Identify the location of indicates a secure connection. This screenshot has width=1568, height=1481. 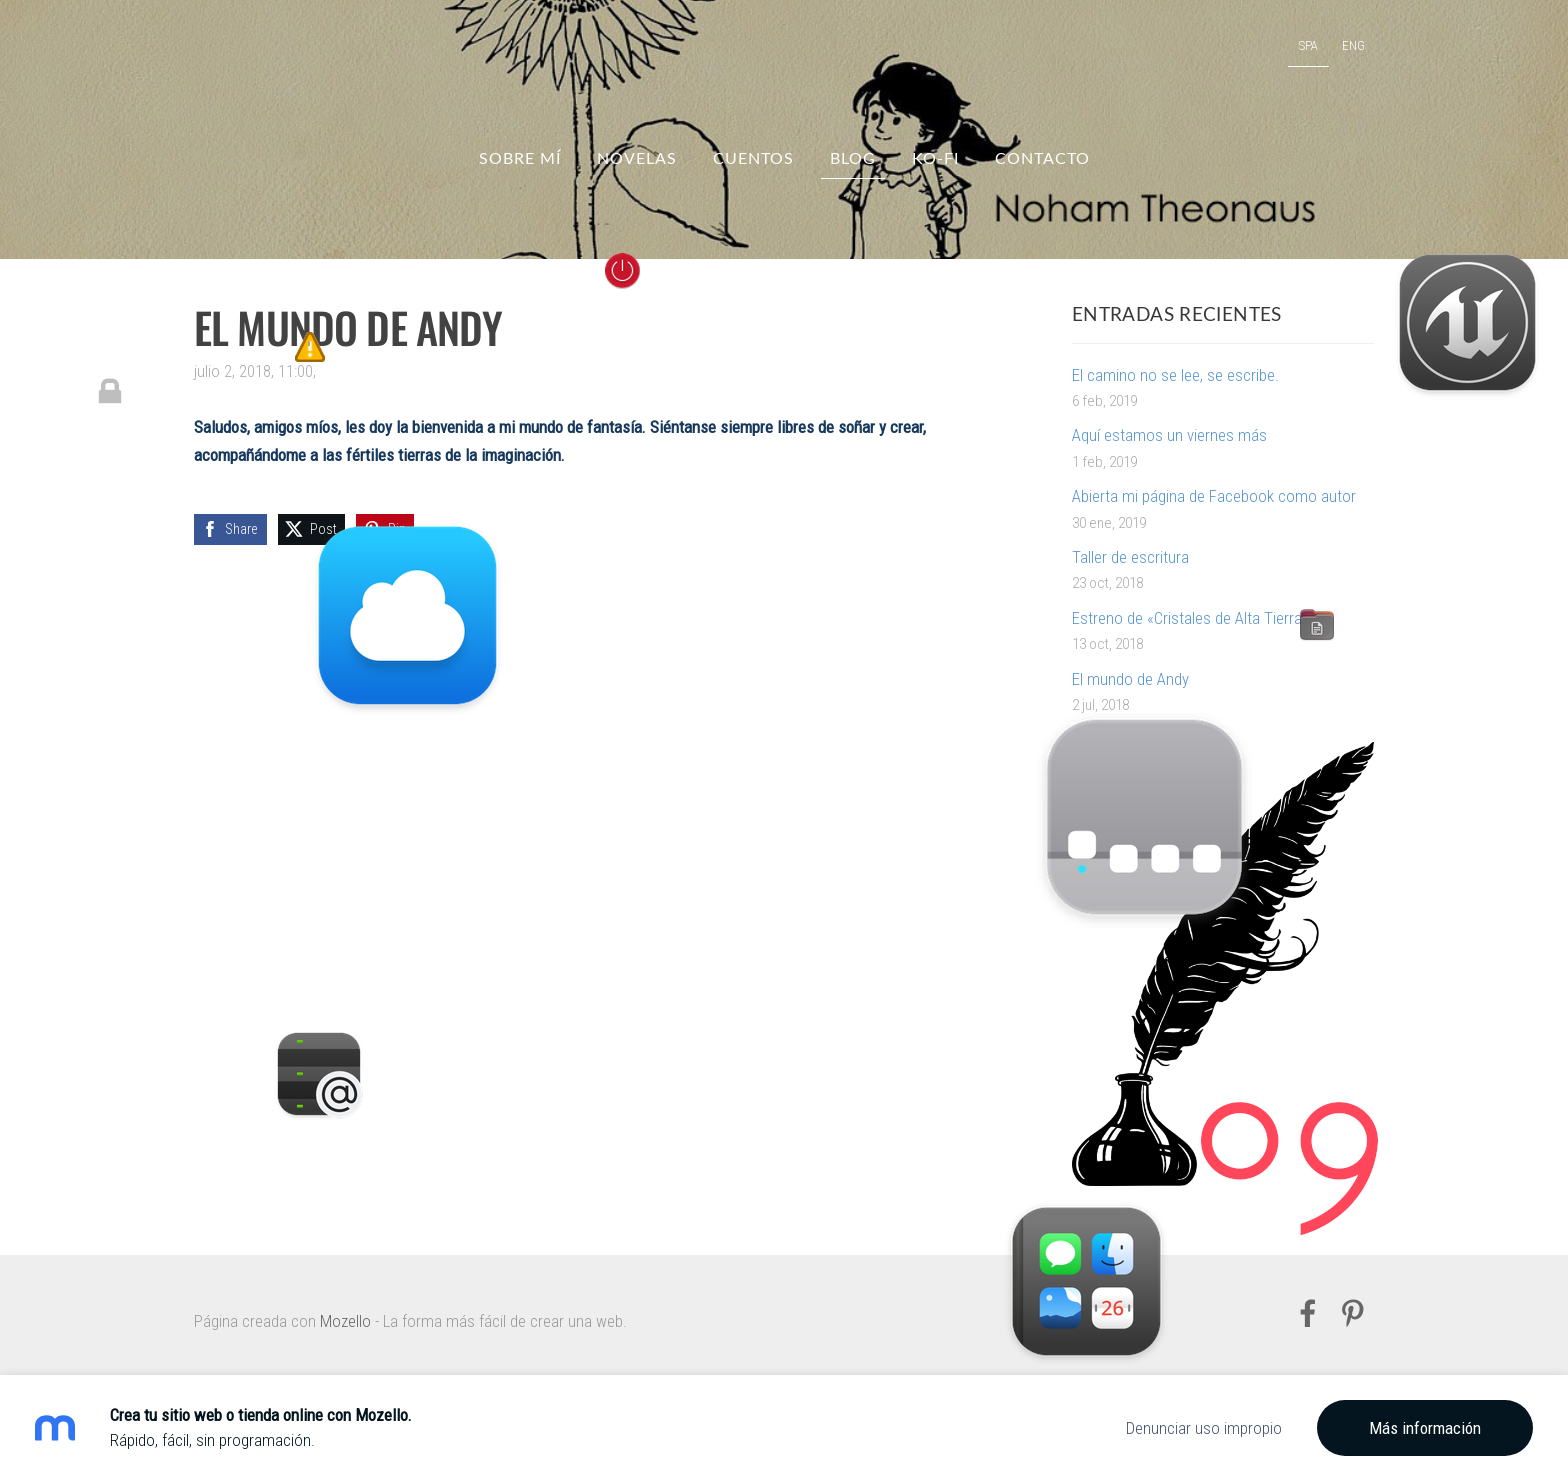
(110, 392).